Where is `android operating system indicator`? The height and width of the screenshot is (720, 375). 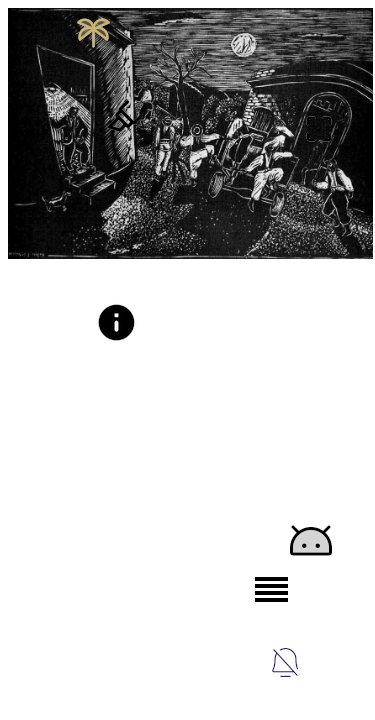 android operating system indicator is located at coordinates (311, 542).